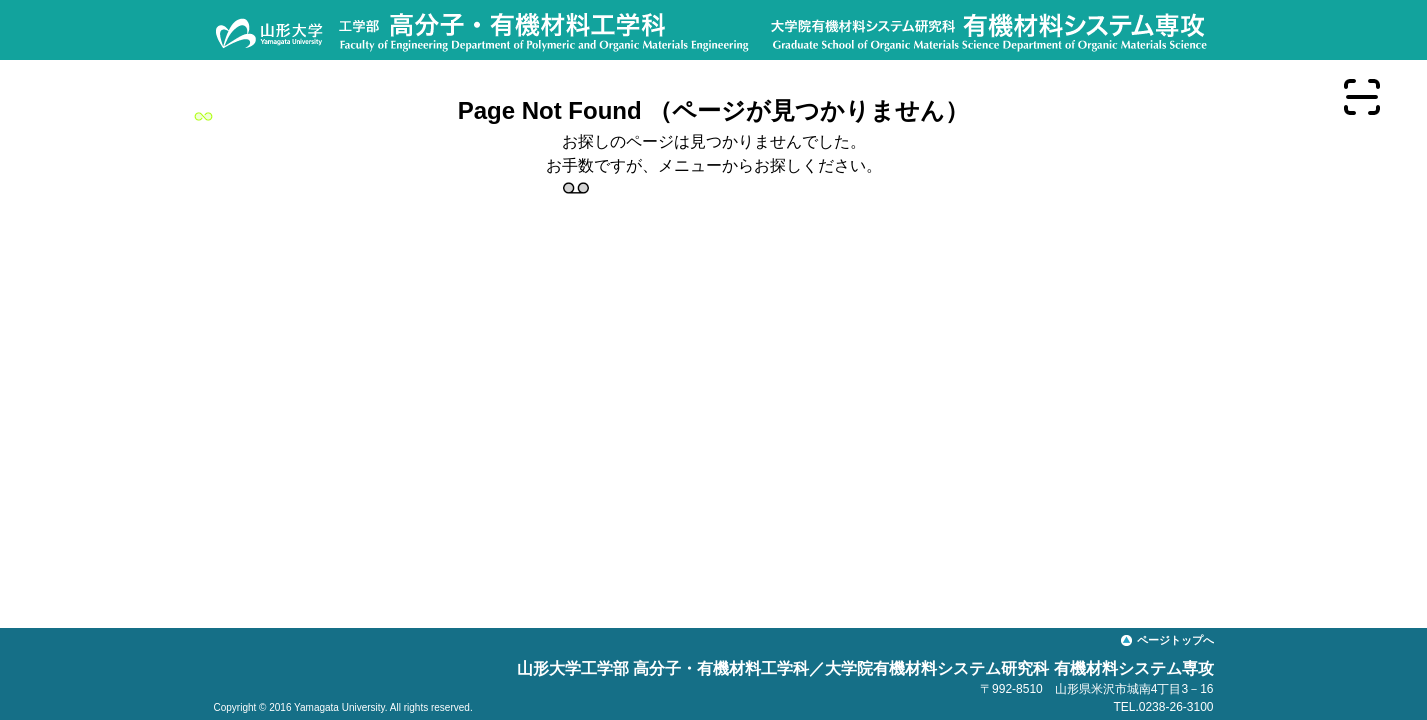  I want to click on access voicemail messages, so click(576, 188).